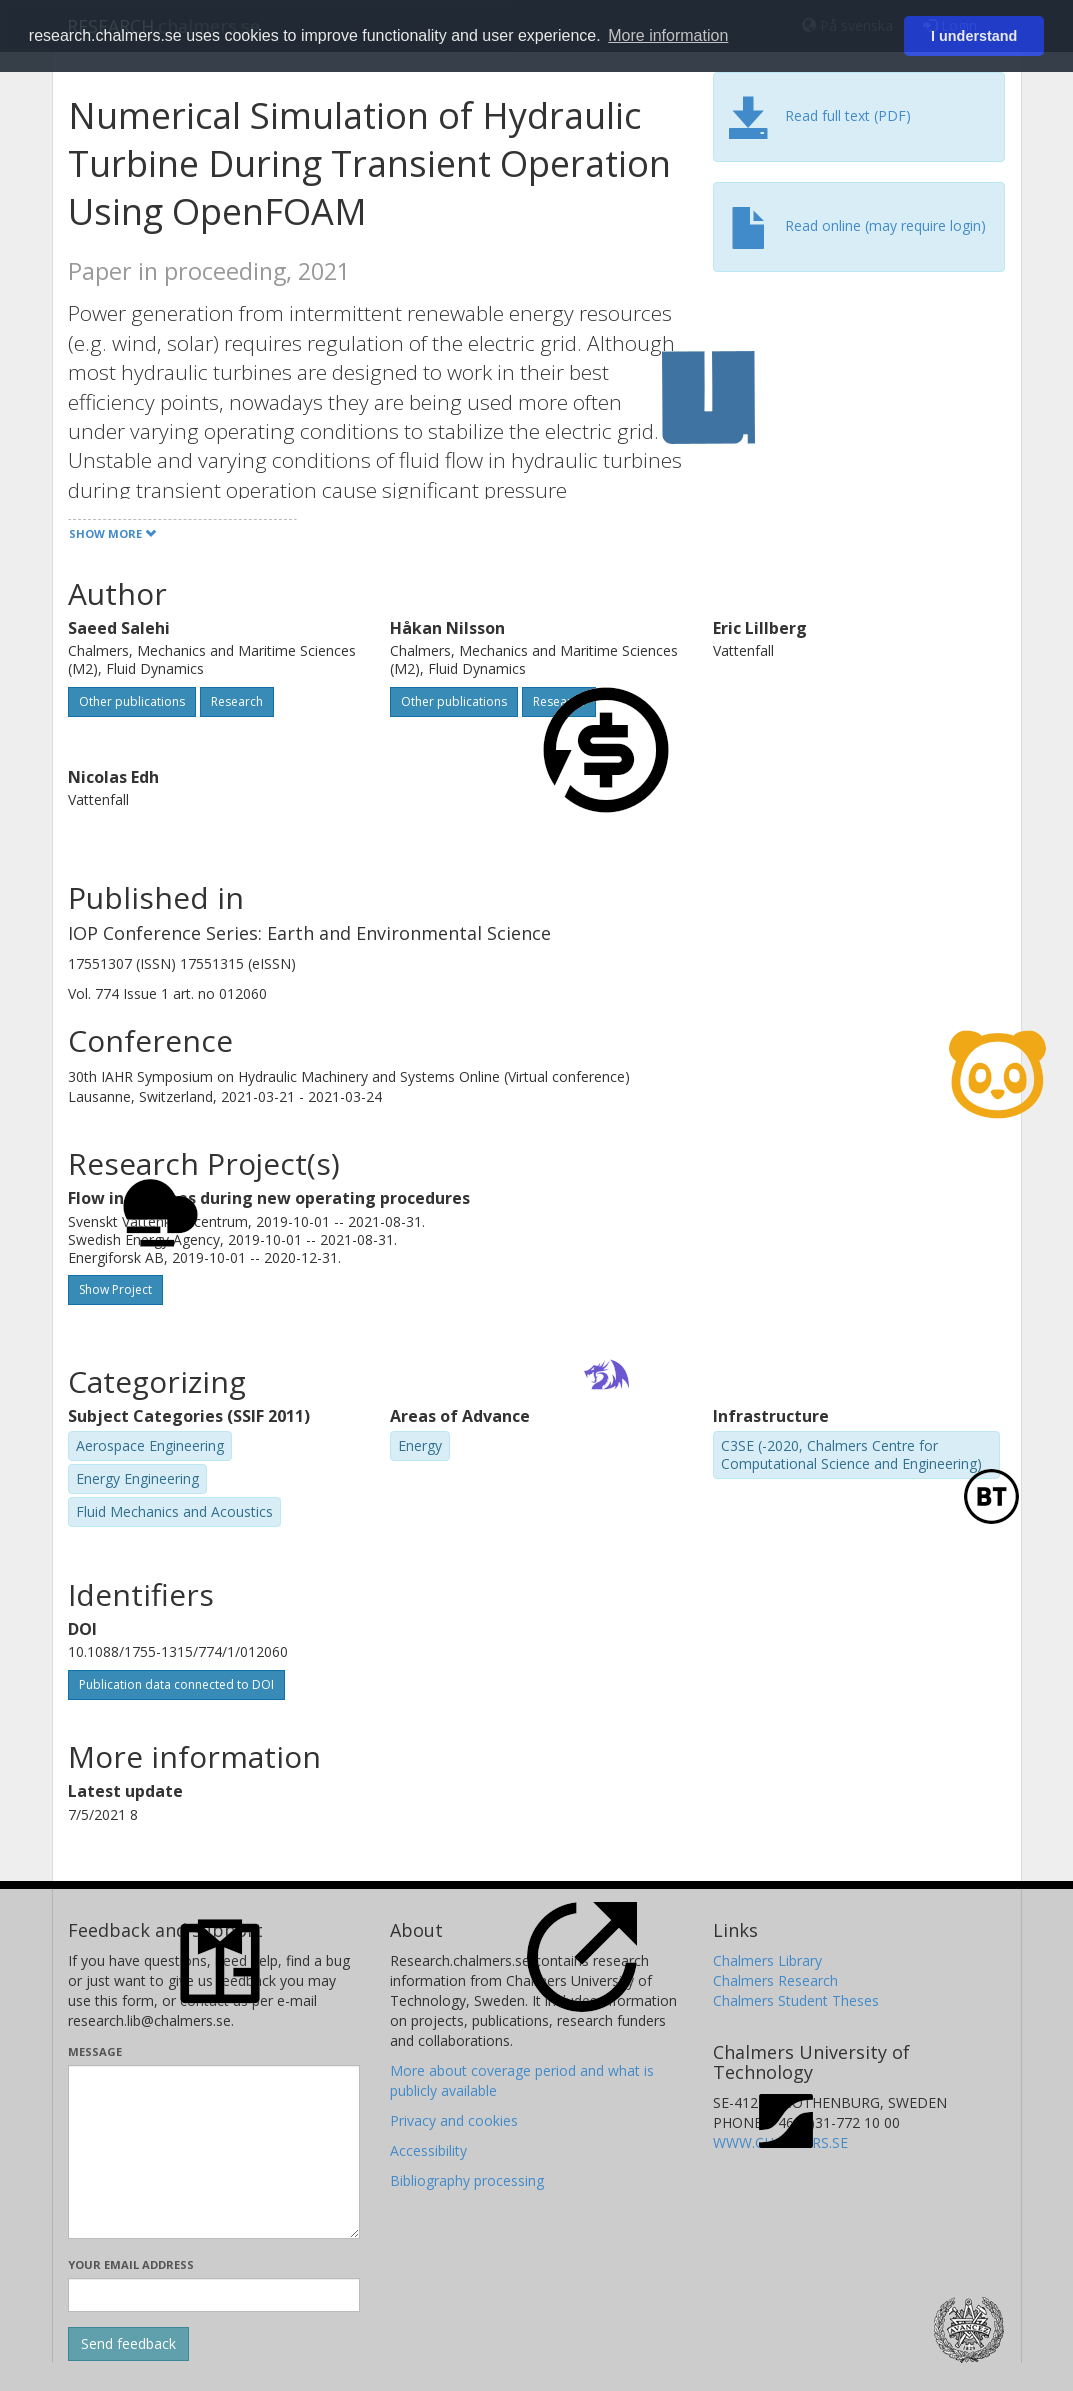  Describe the element at coordinates (786, 2121) in the screenshot. I see `open statista website or app` at that location.